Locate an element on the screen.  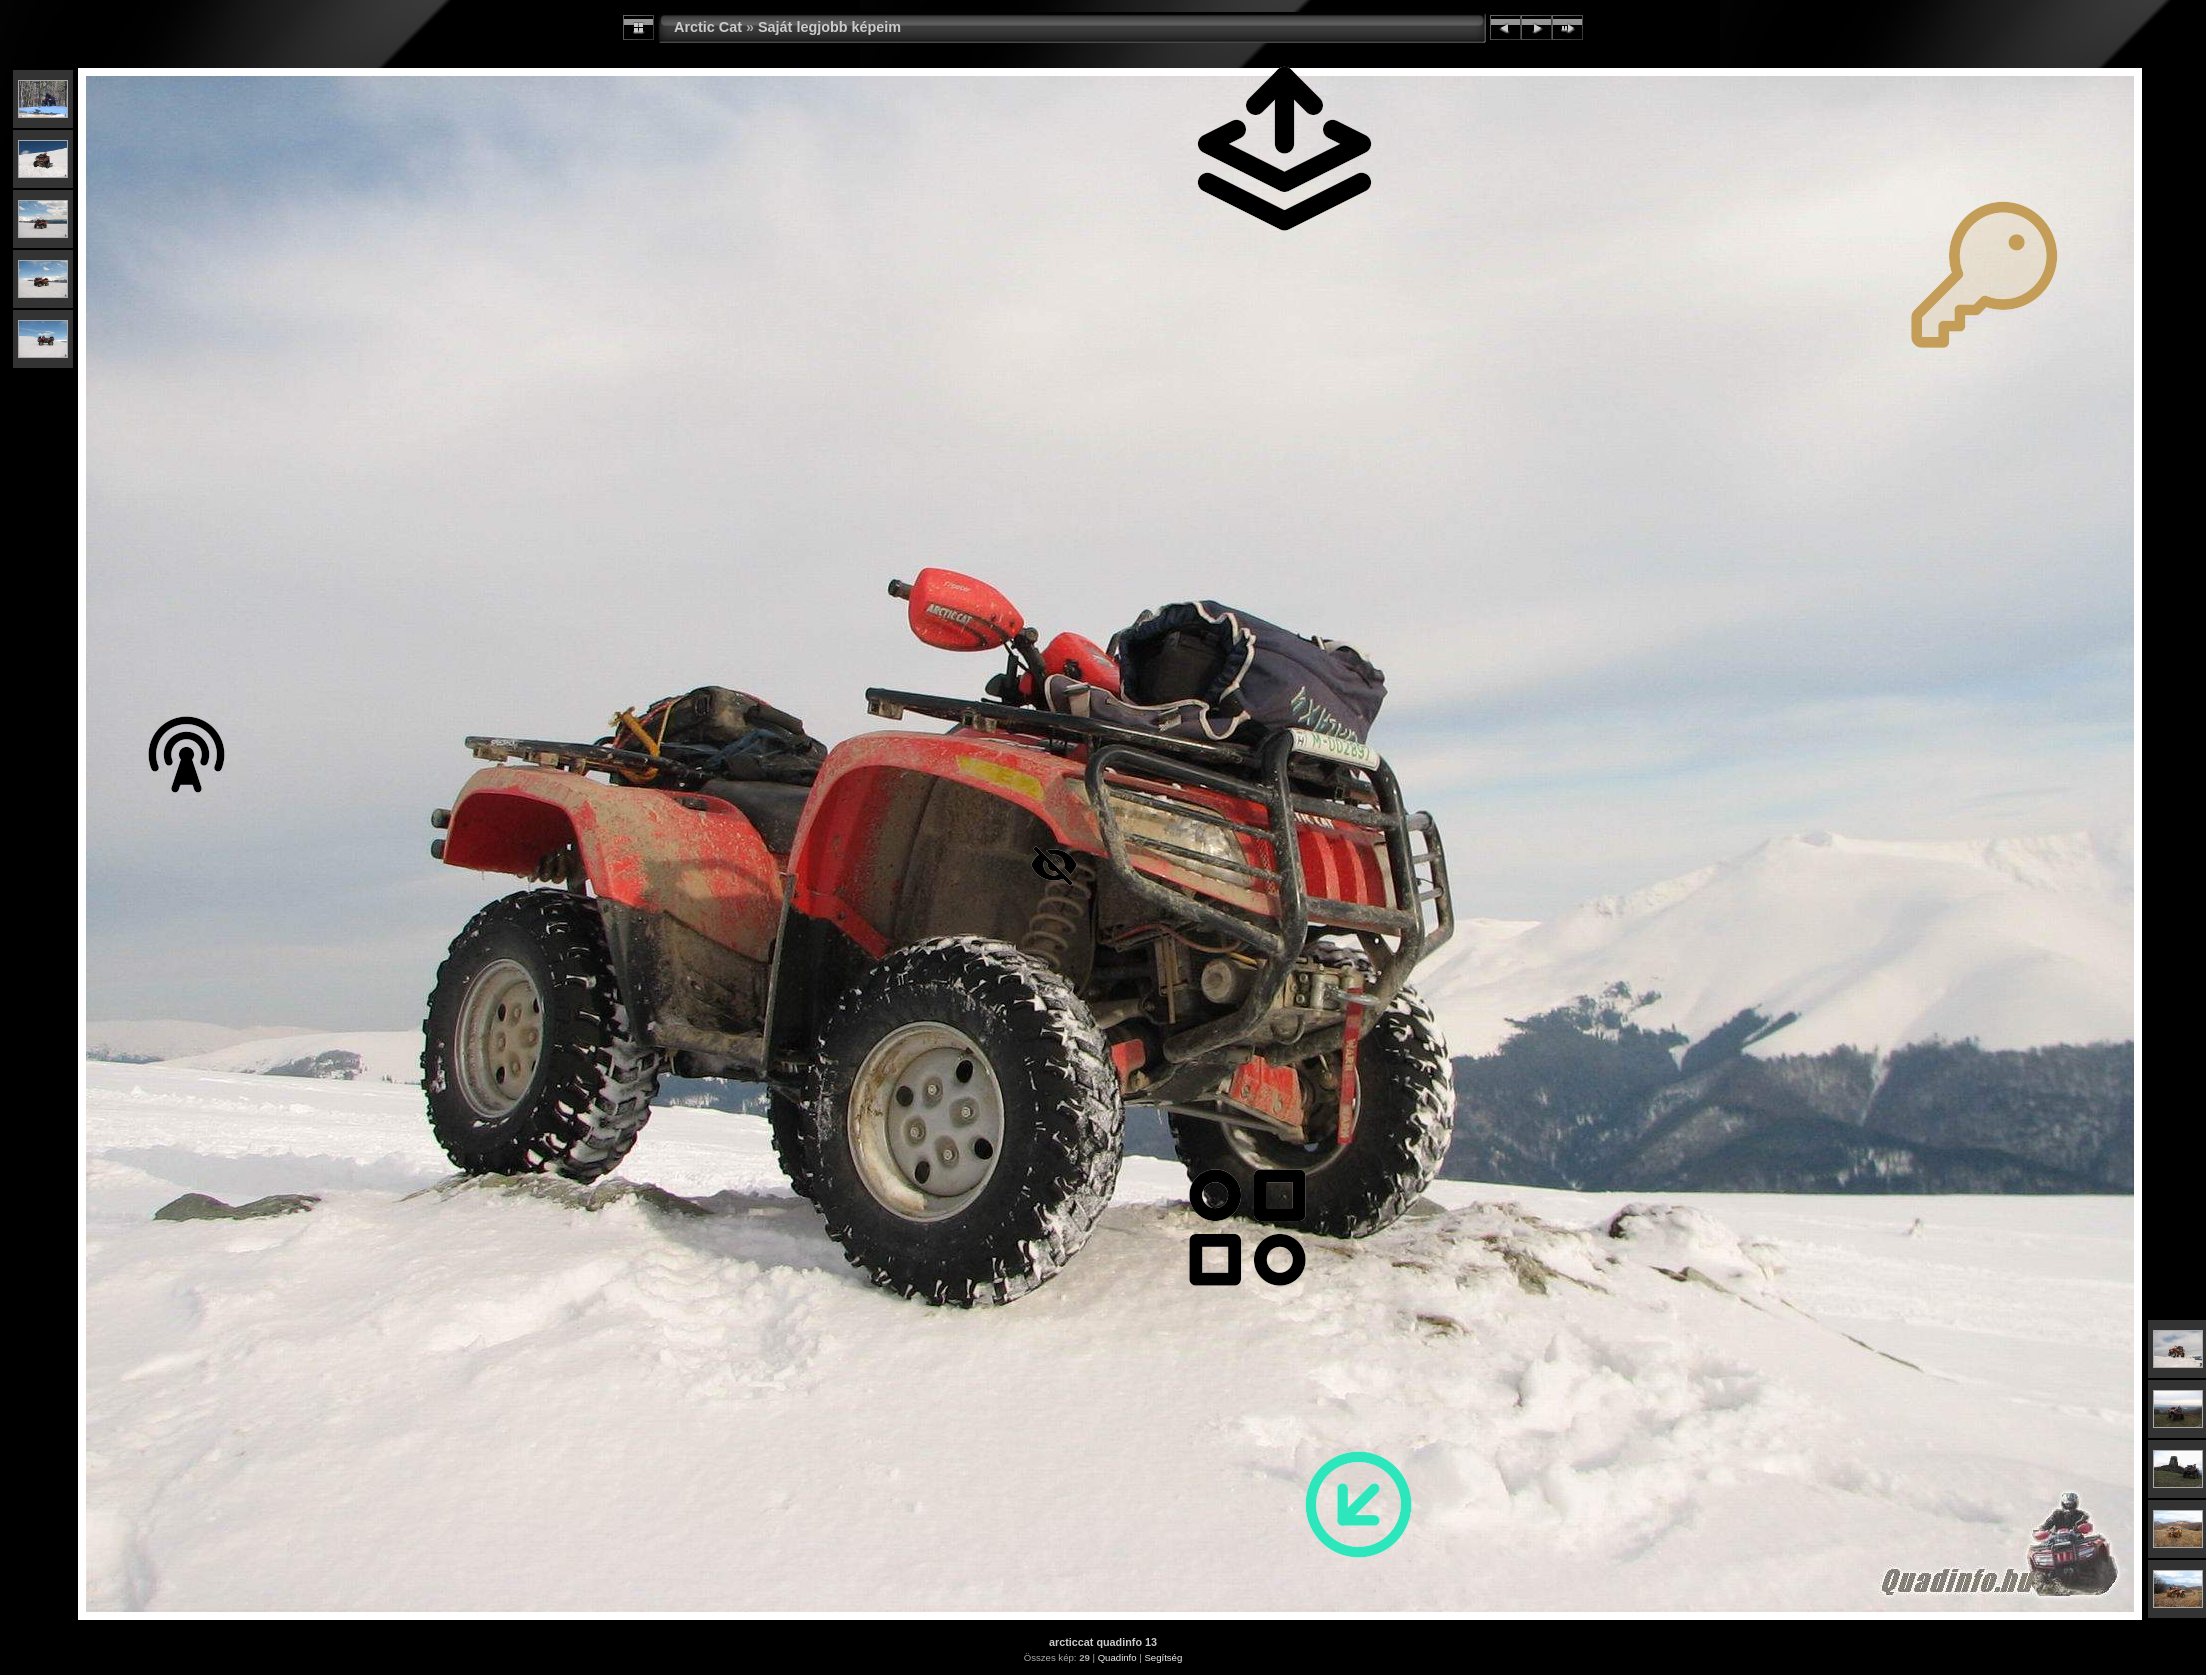
hide password or sensitive content is located at coordinates (1054, 866).